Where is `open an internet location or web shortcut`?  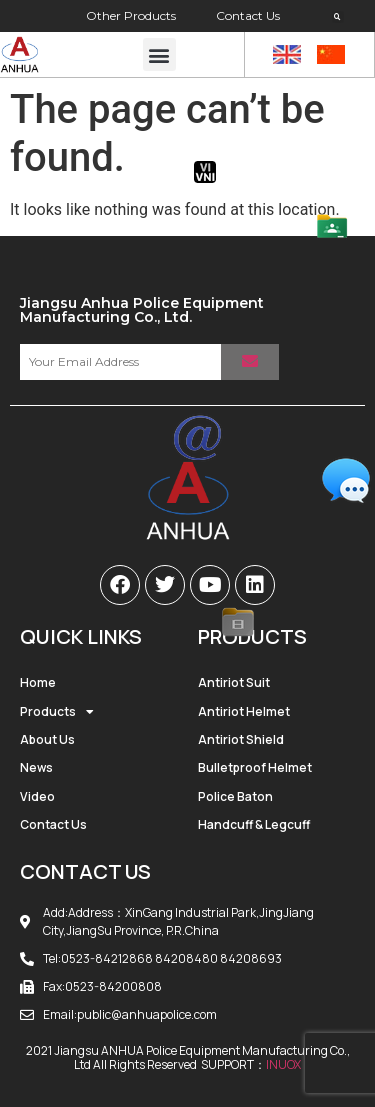
open an internet location or web shortcut is located at coordinates (197, 437).